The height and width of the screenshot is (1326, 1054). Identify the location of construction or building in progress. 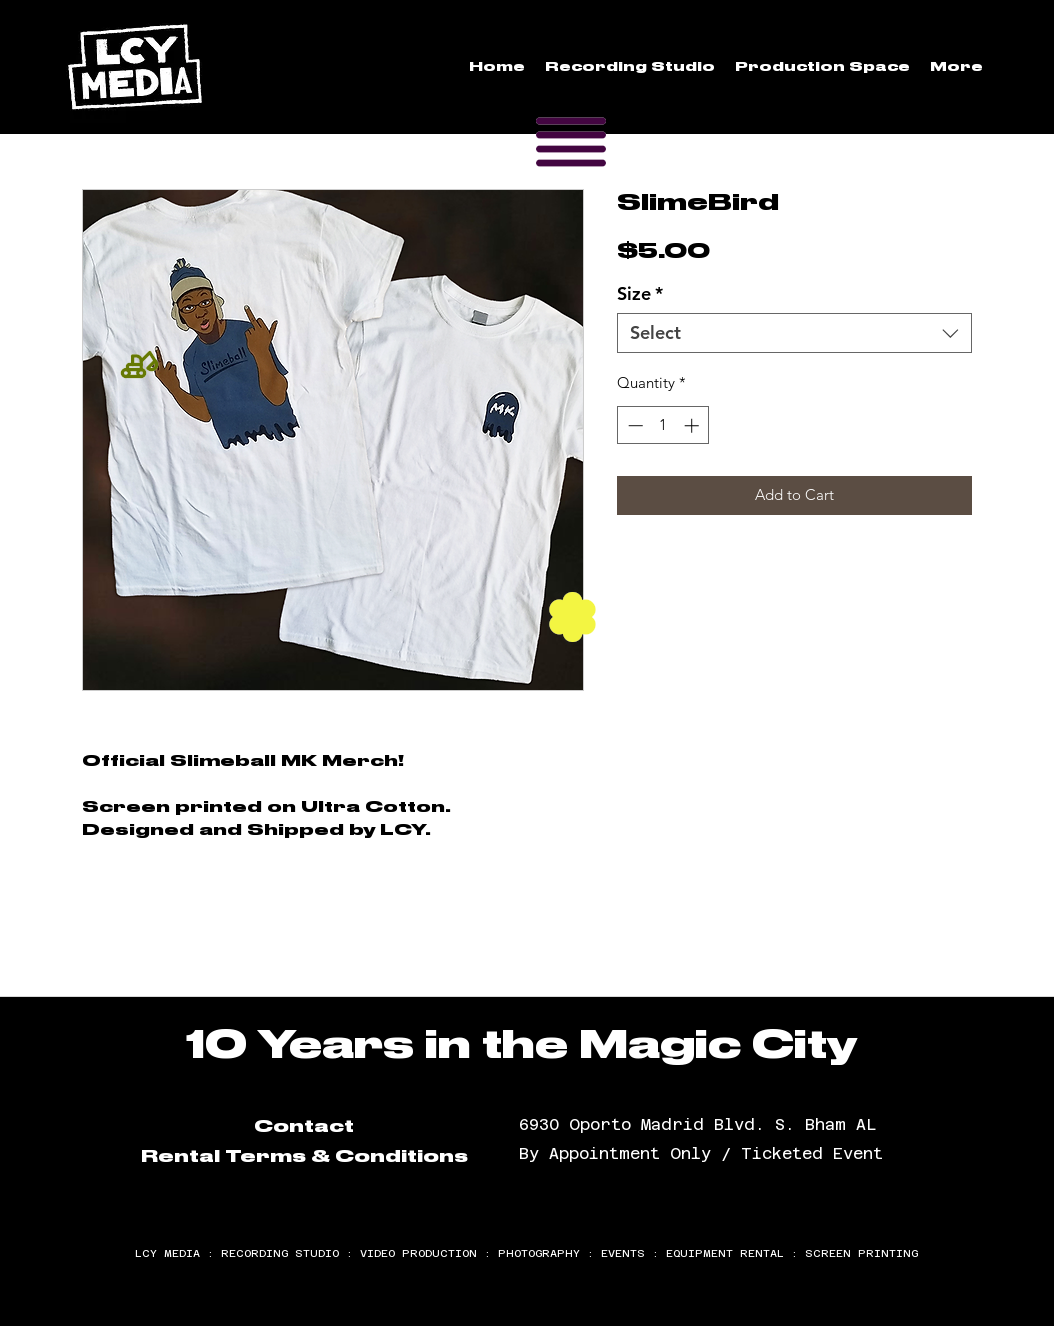
(139, 364).